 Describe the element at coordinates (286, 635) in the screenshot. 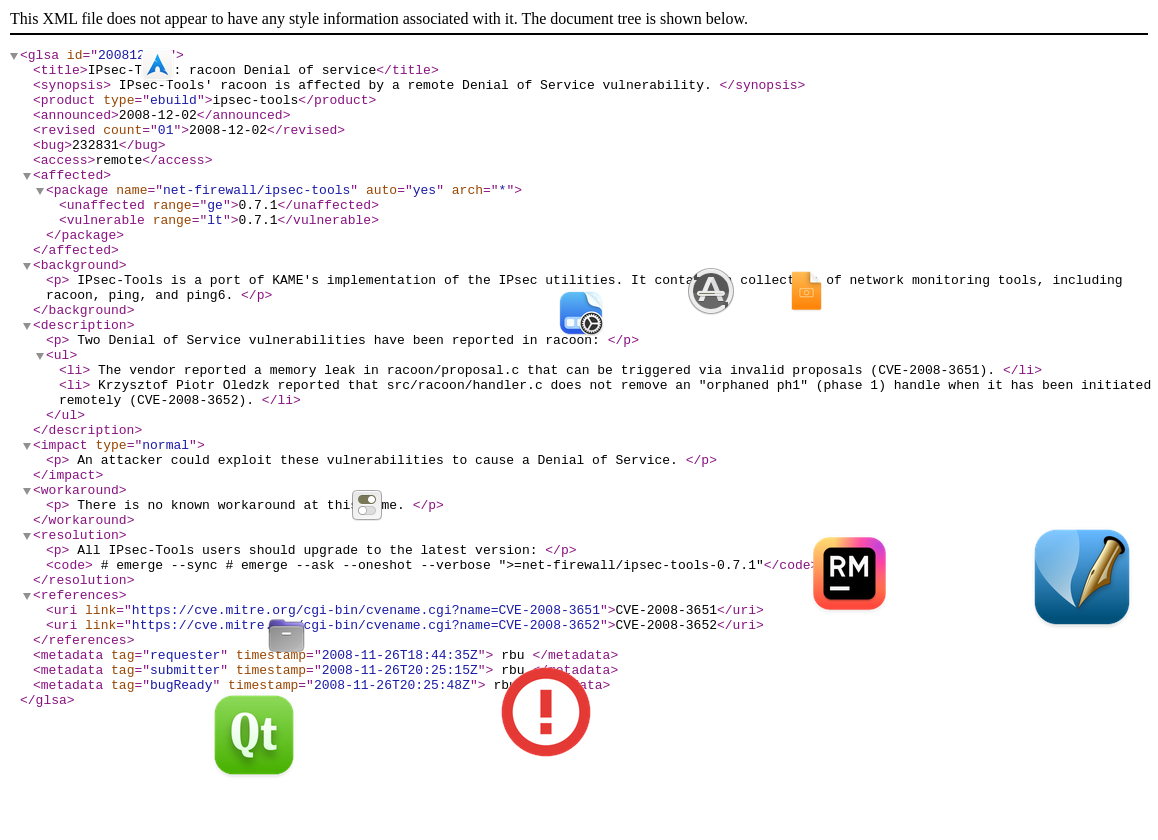

I see `open the file manager` at that location.